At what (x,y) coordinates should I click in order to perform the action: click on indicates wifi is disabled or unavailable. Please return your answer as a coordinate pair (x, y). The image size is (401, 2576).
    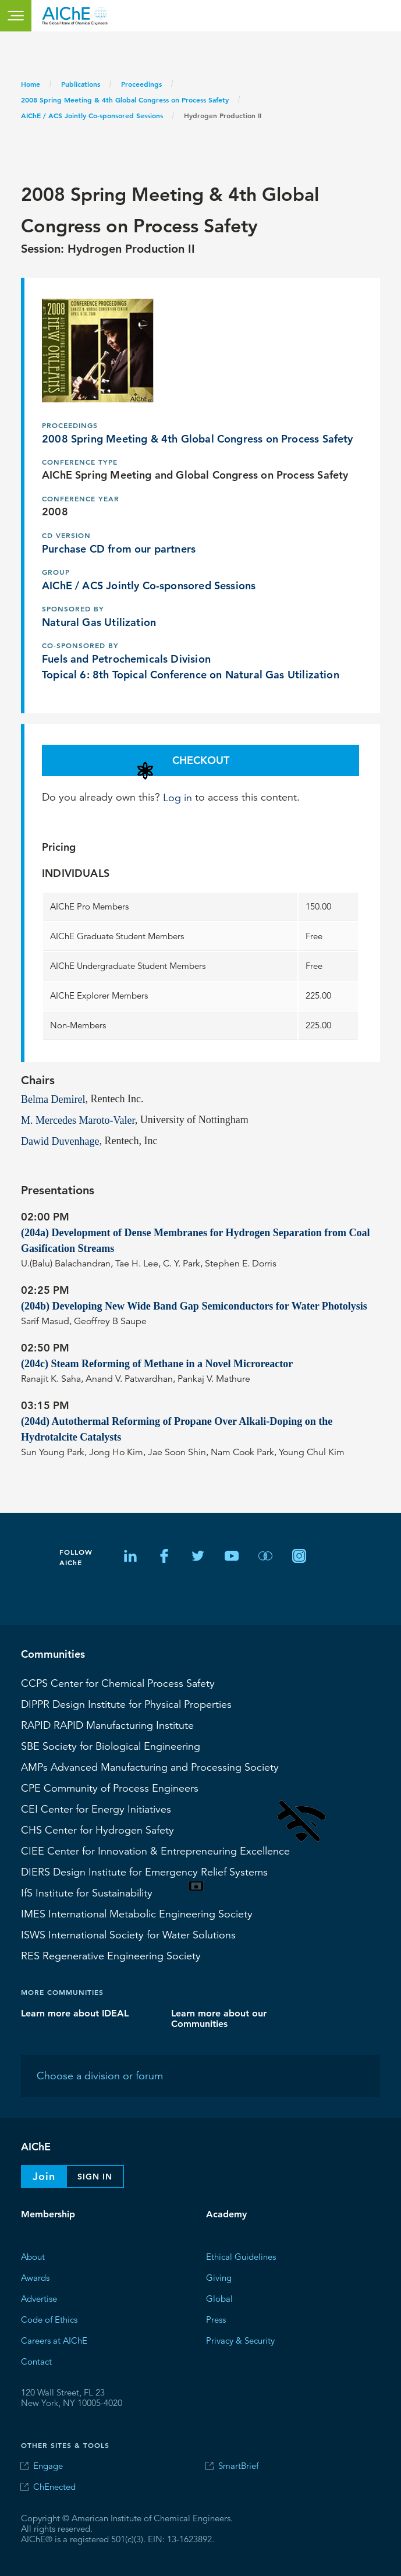
    Looking at the image, I should click on (301, 1824).